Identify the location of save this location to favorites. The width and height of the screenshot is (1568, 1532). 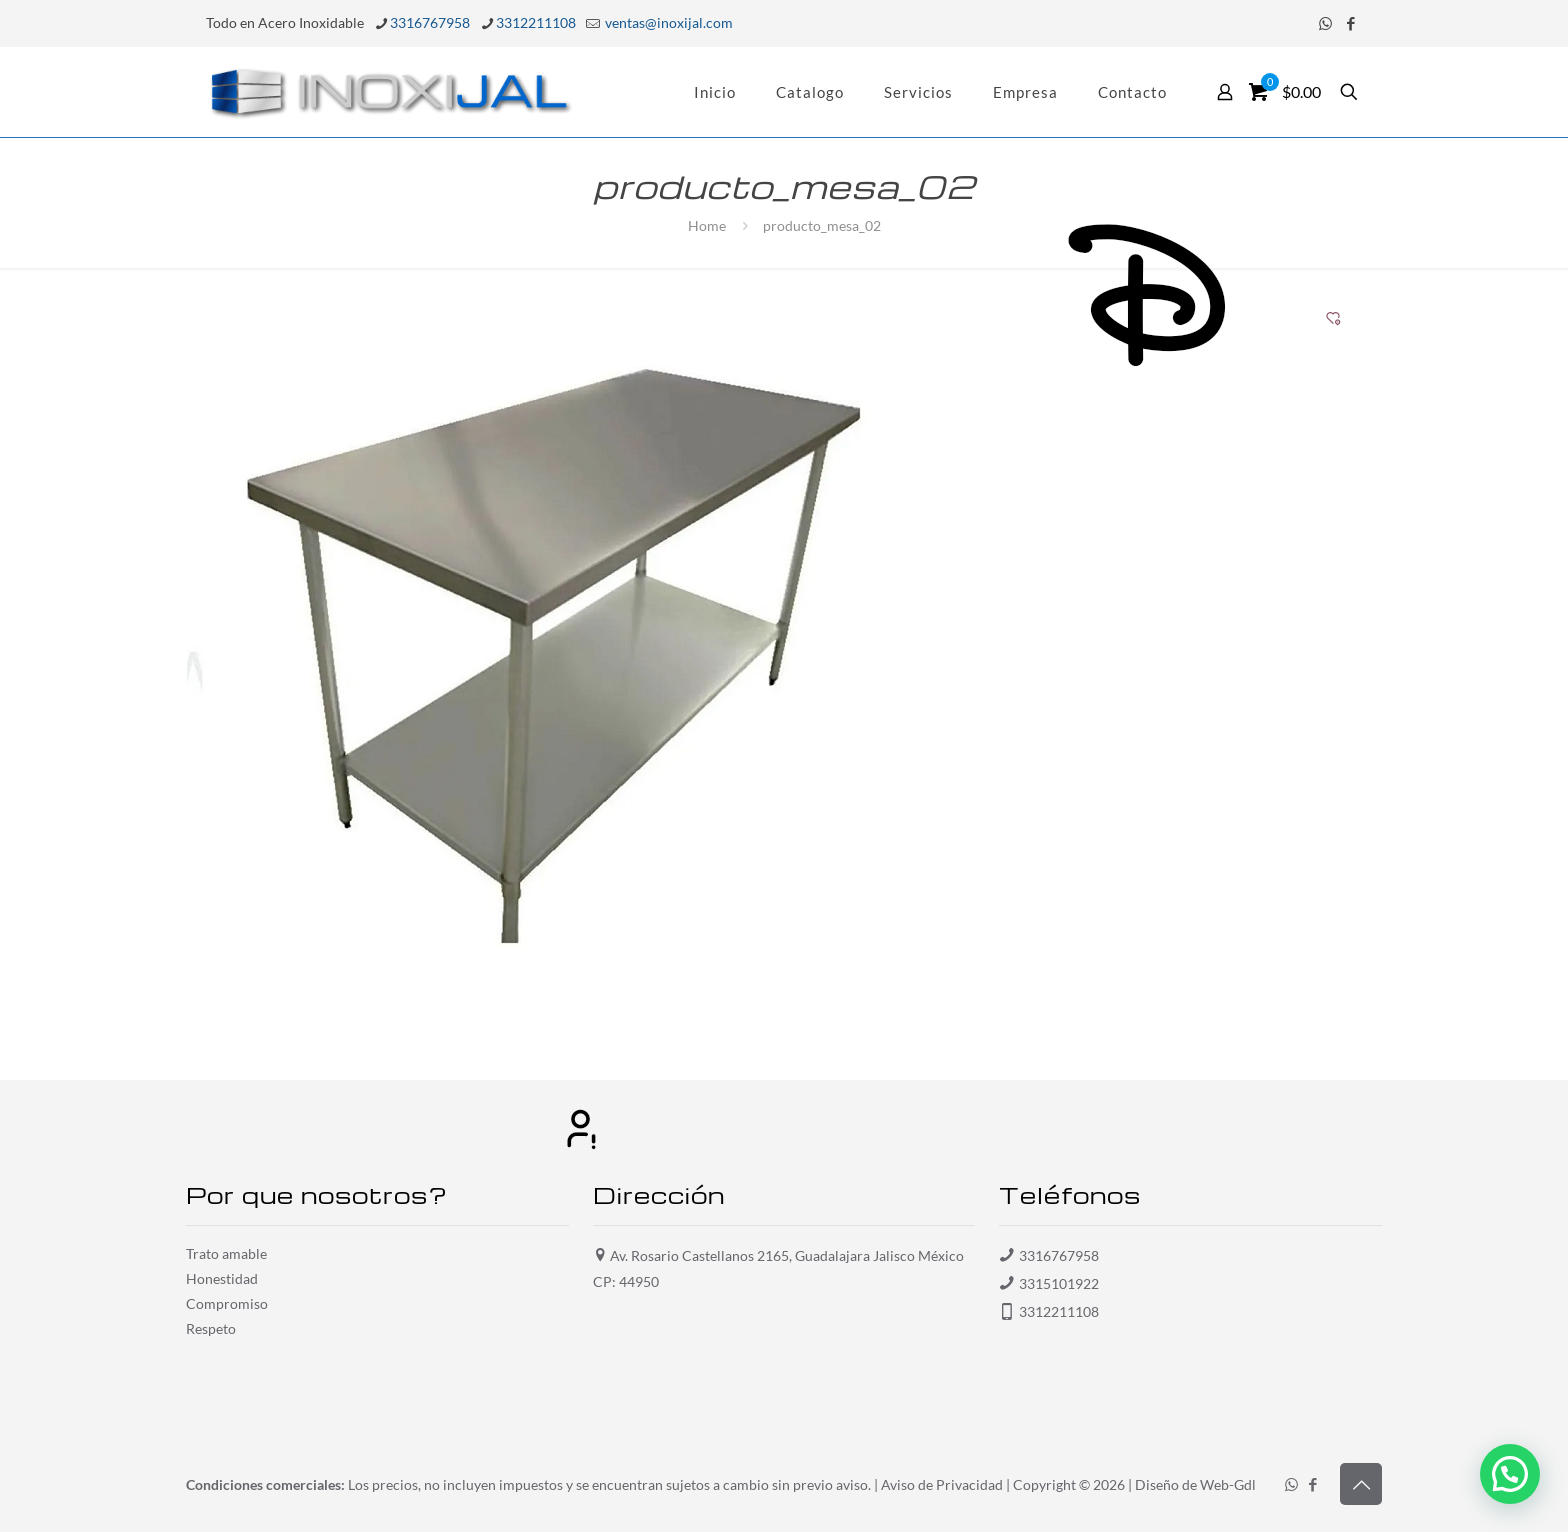
(1333, 318).